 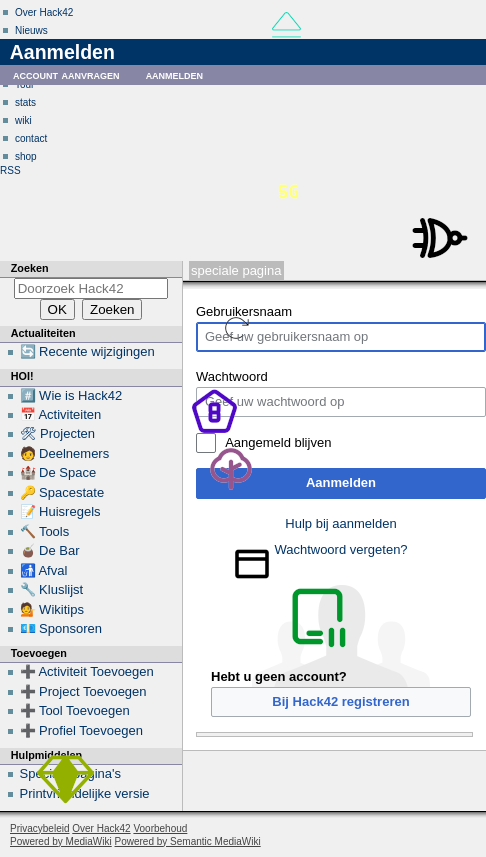 What do you see at coordinates (214, 412) in the screenshot?
I see `indicates step 8 in a multi-step process` at bounding box center [214, 412].